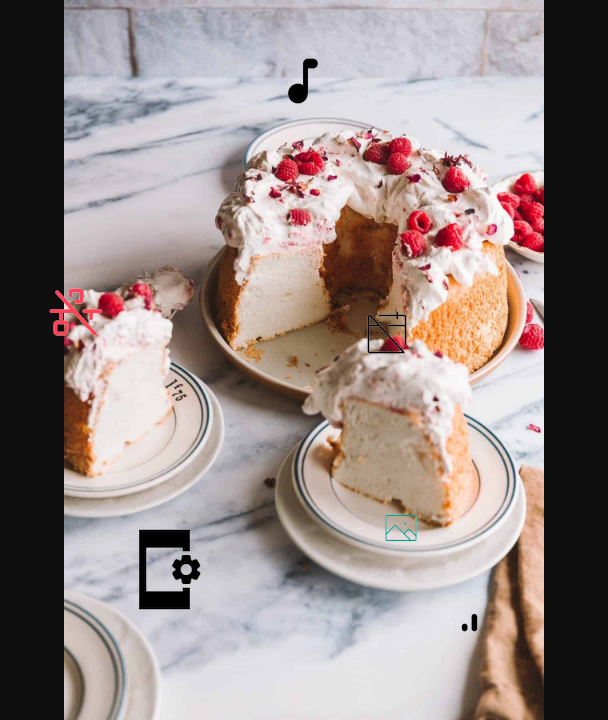 This screenshot has height=720, width=608. Describe the element at coordinates (76, 313) in the screenshot. I see `network connection unavailable` at that location.